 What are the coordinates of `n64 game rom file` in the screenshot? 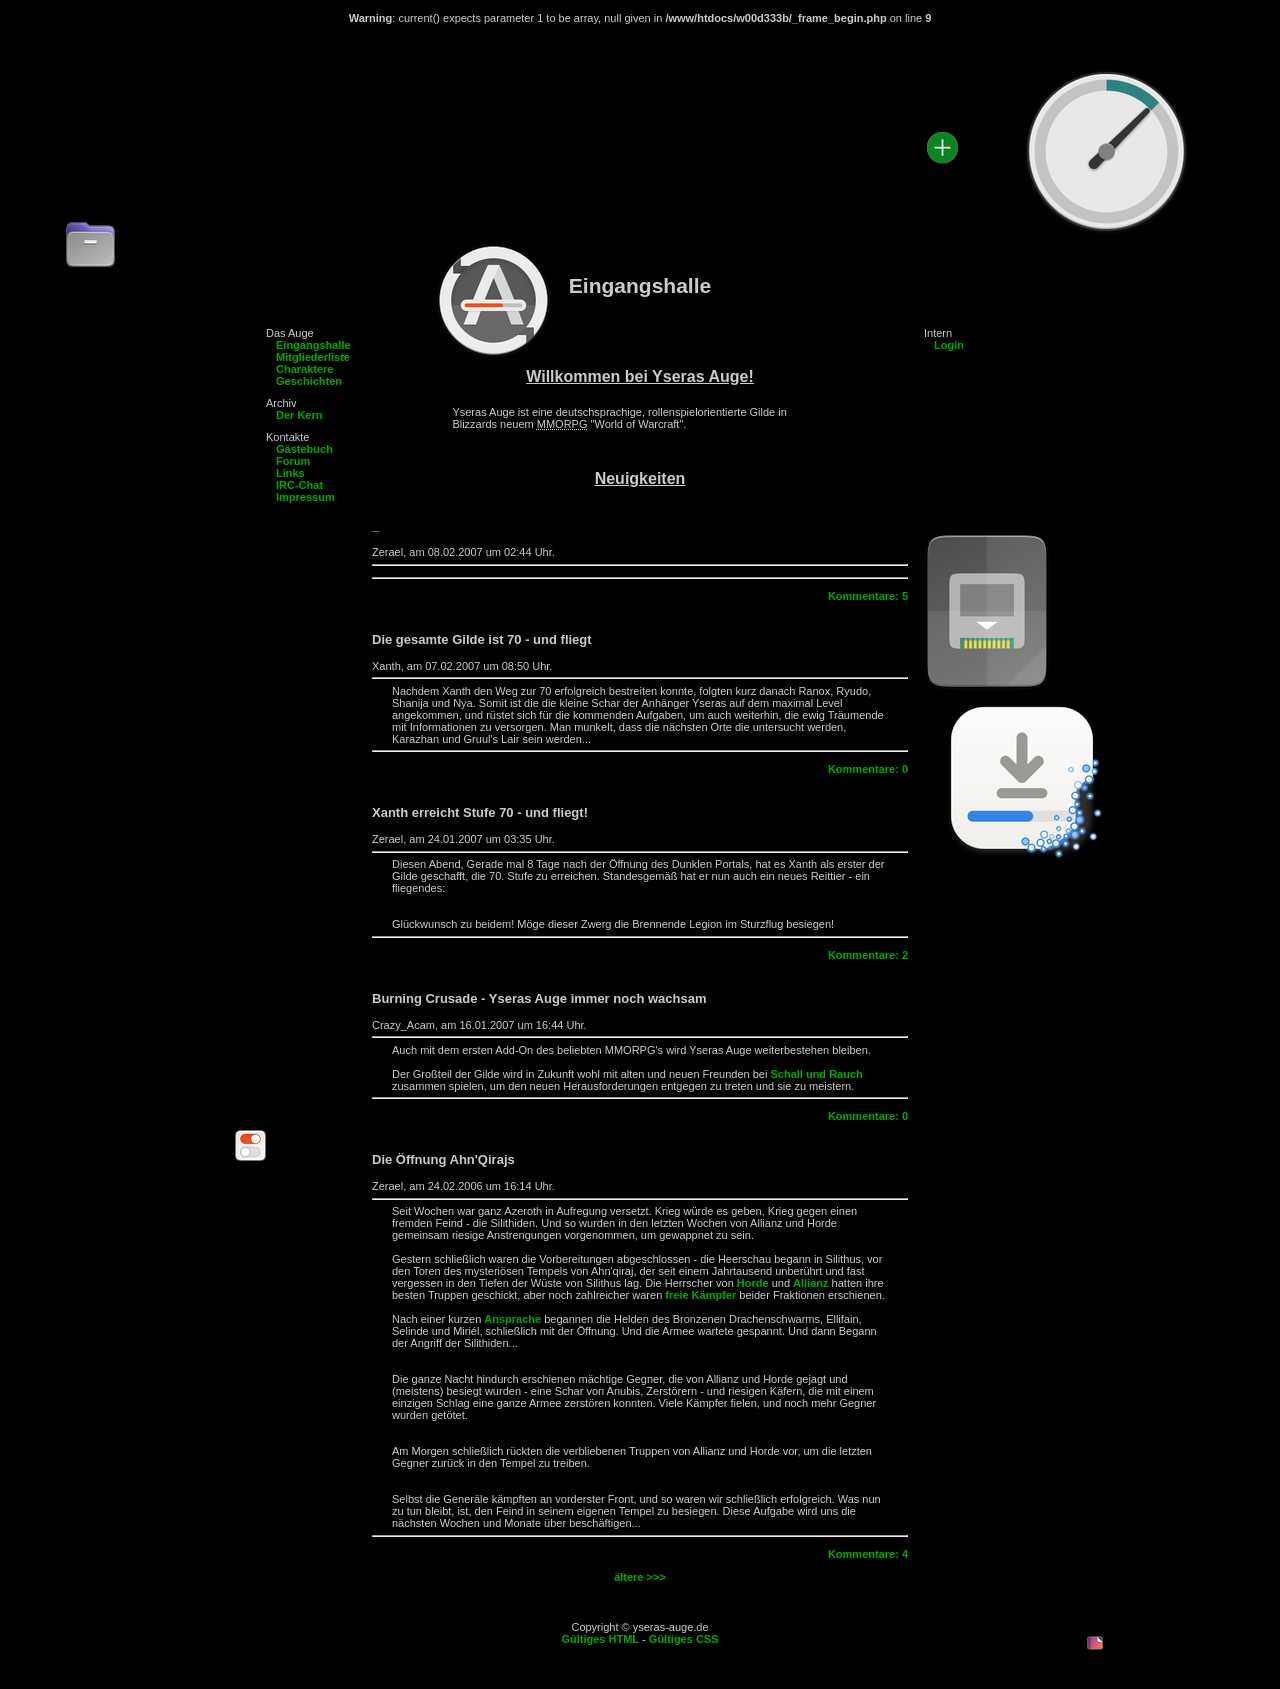 It's located at (987, 611).